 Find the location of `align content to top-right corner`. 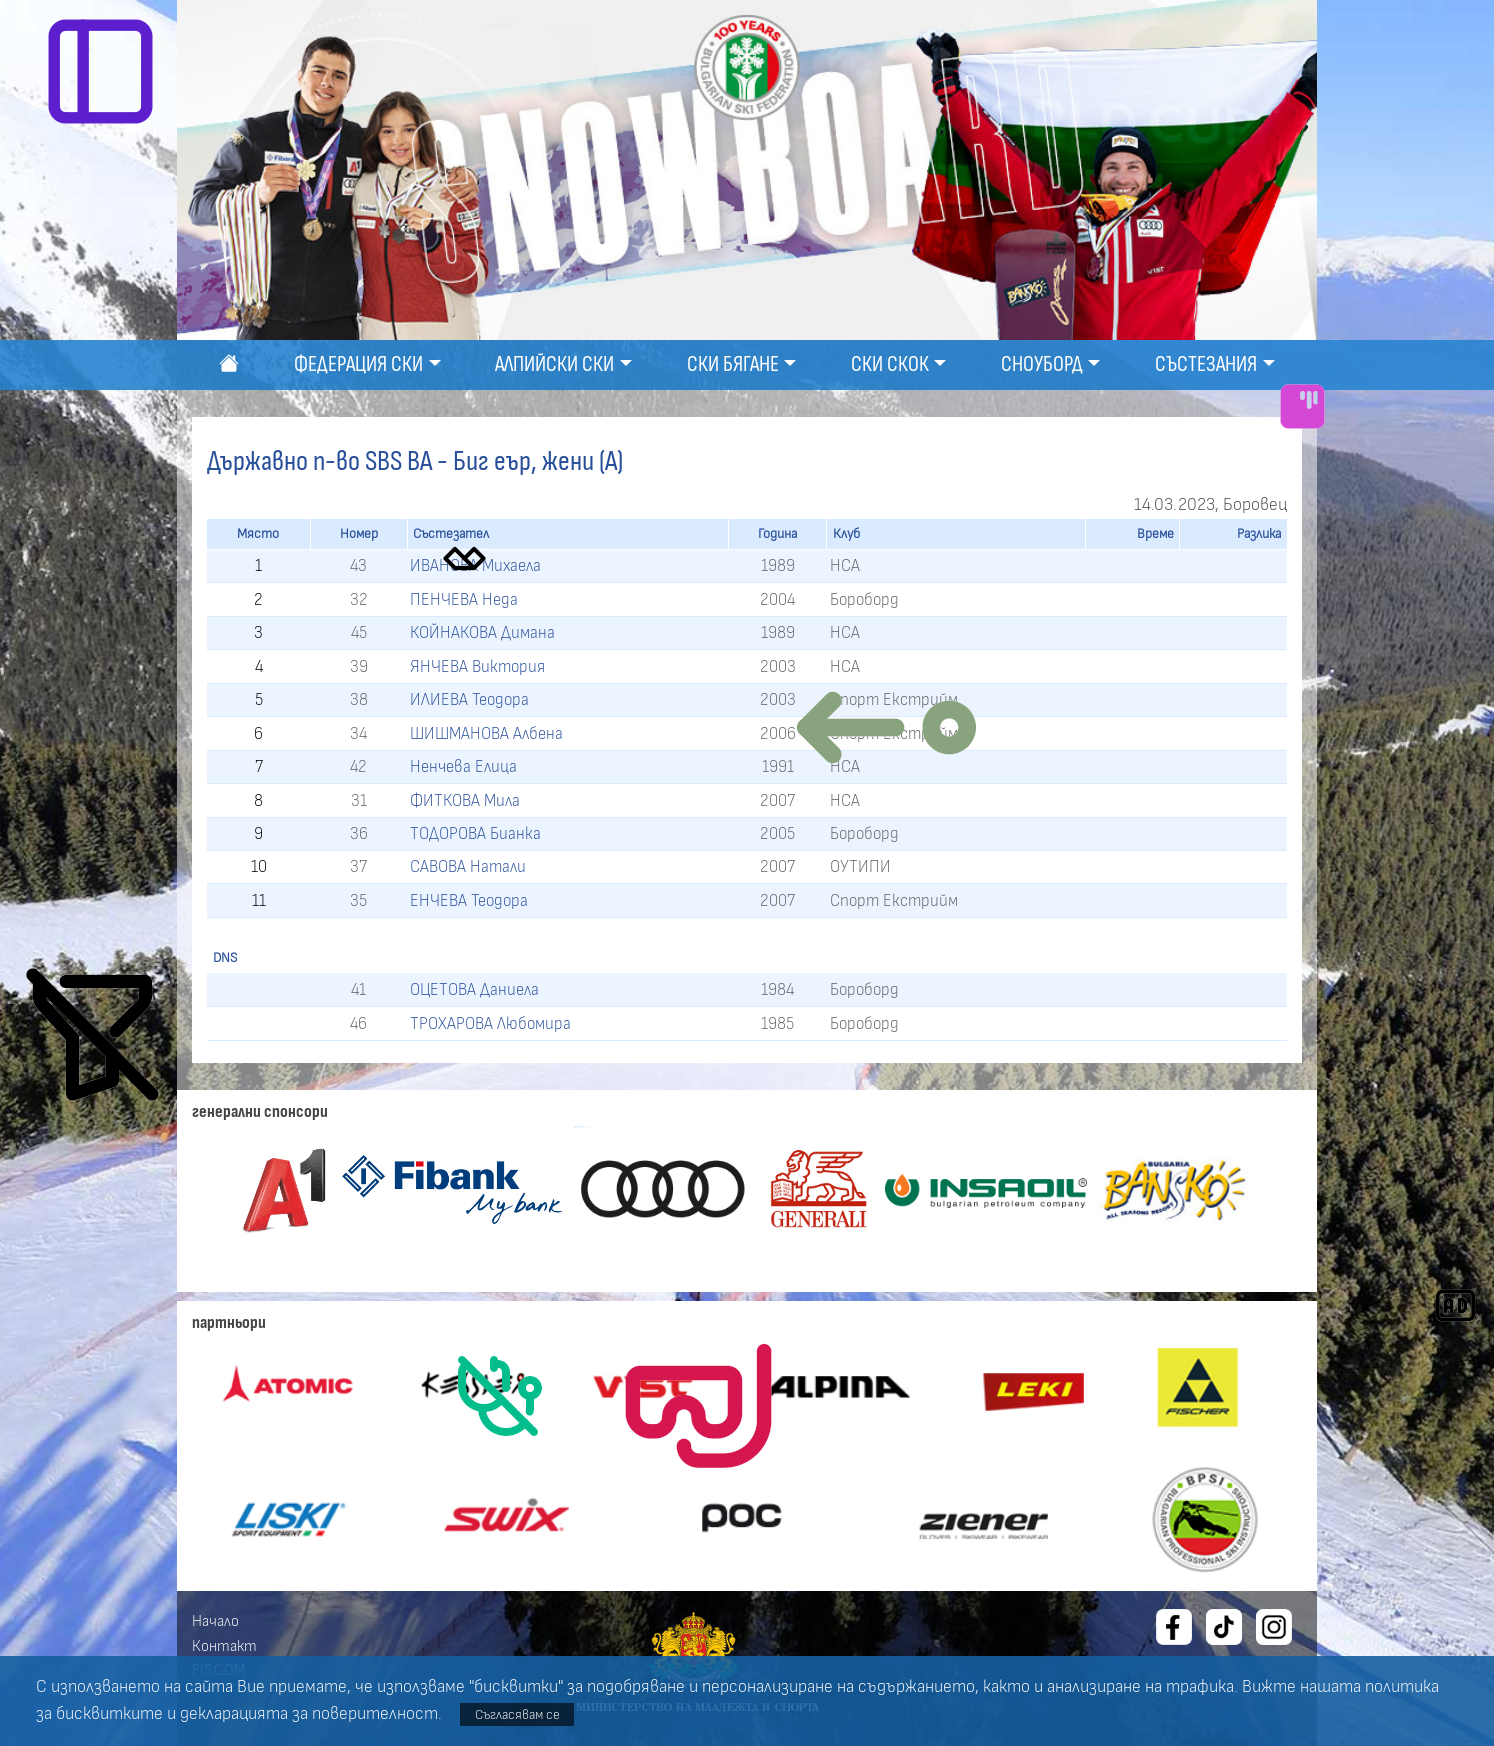

align content to top-right corner is located at coordinates (1302, 406).